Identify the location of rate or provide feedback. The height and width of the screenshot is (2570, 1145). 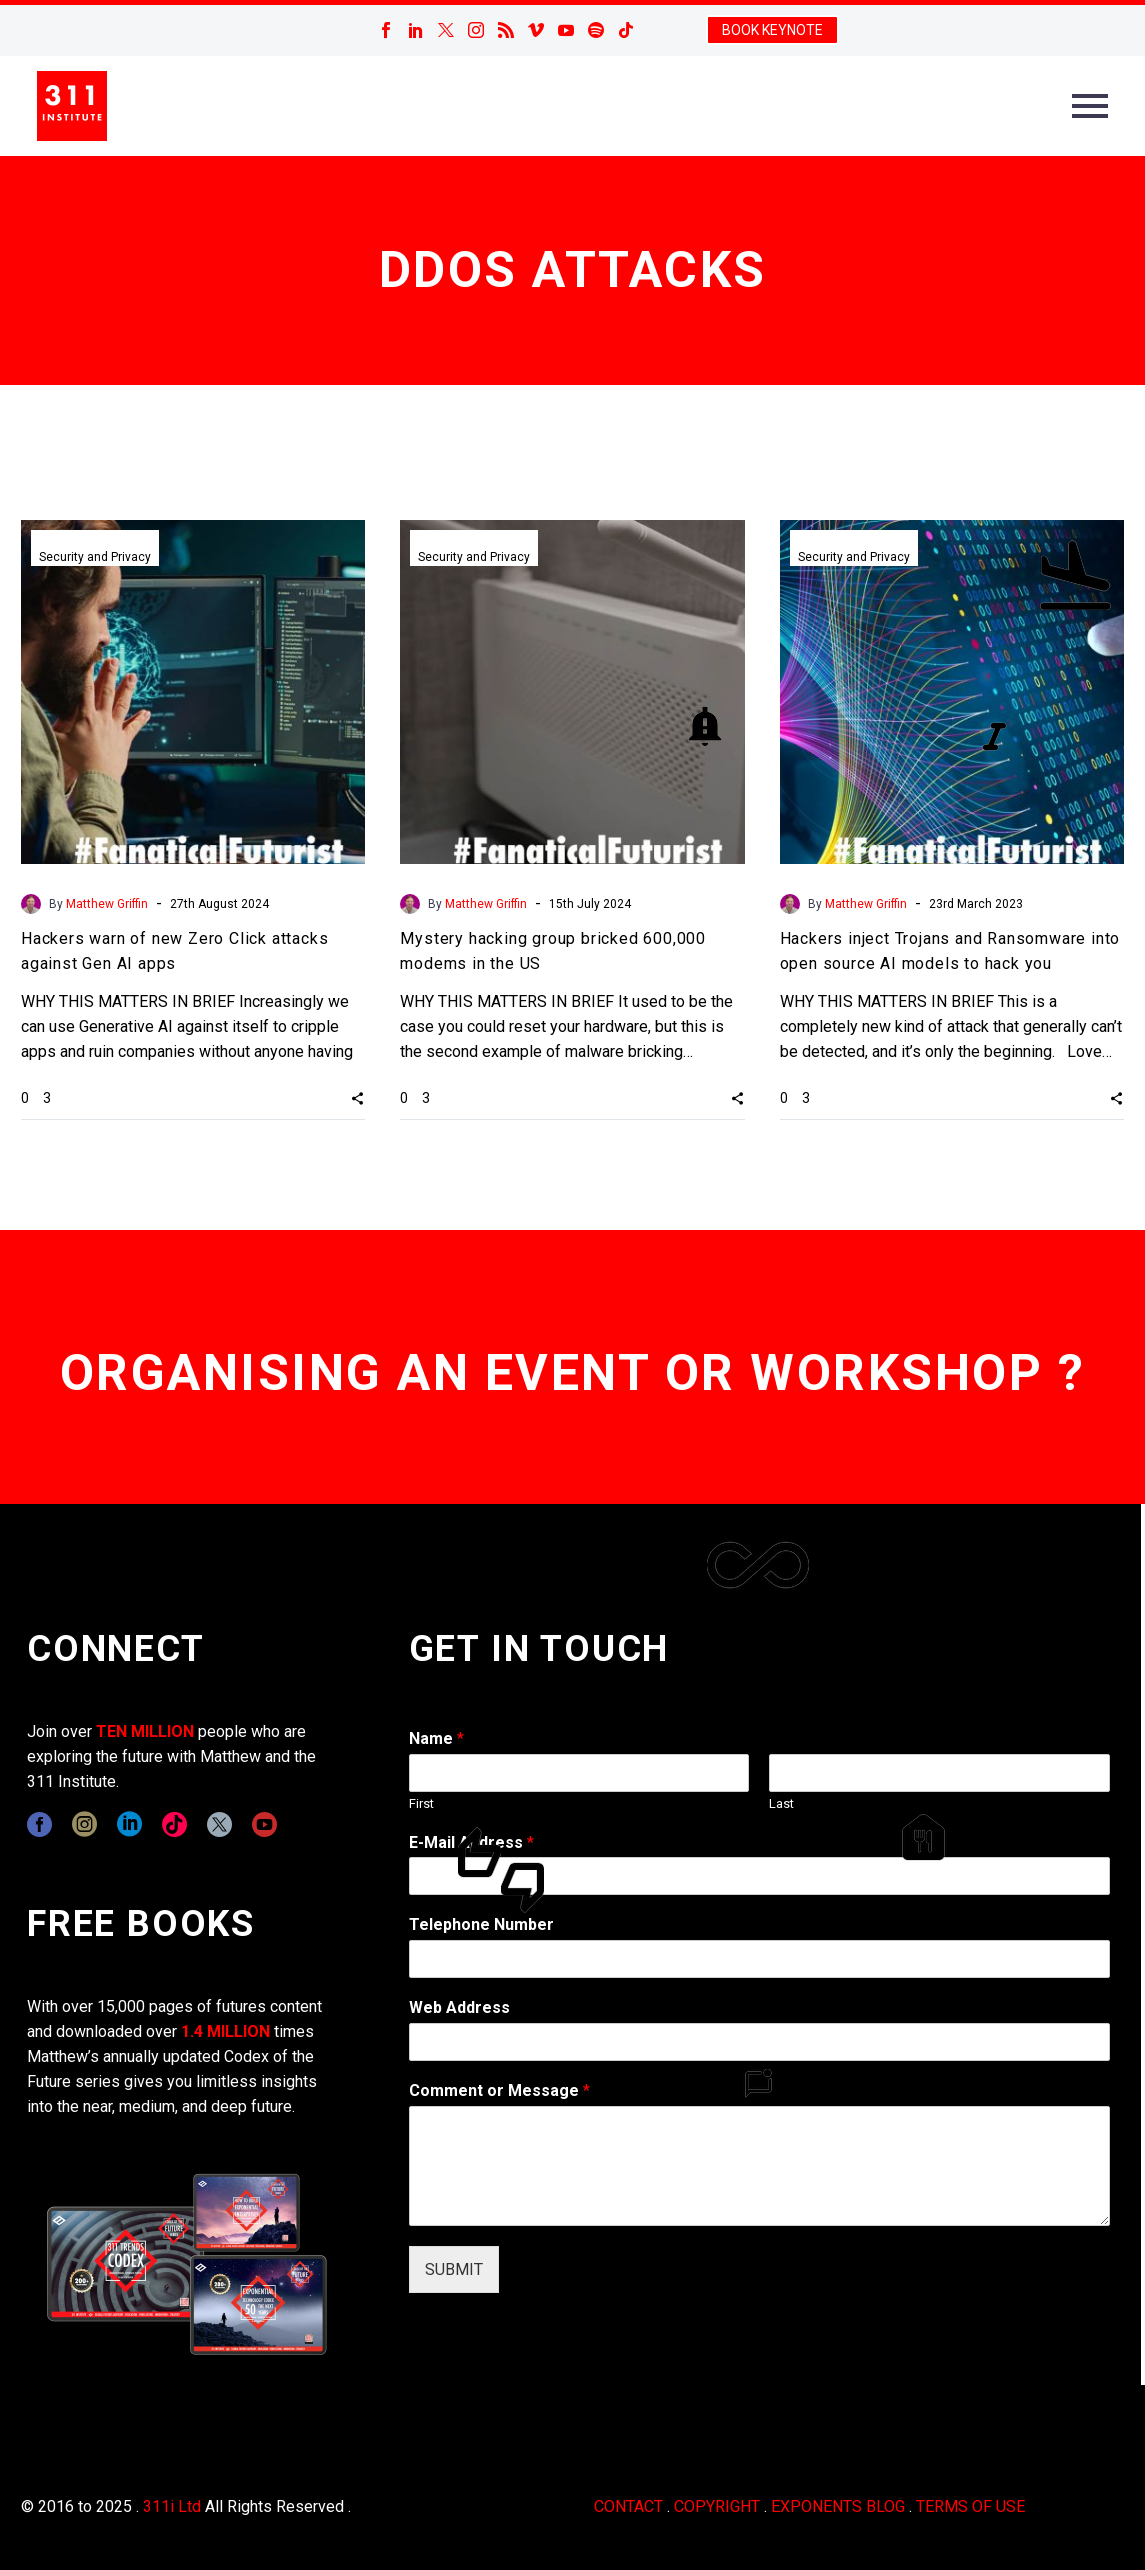
(501, 1870).